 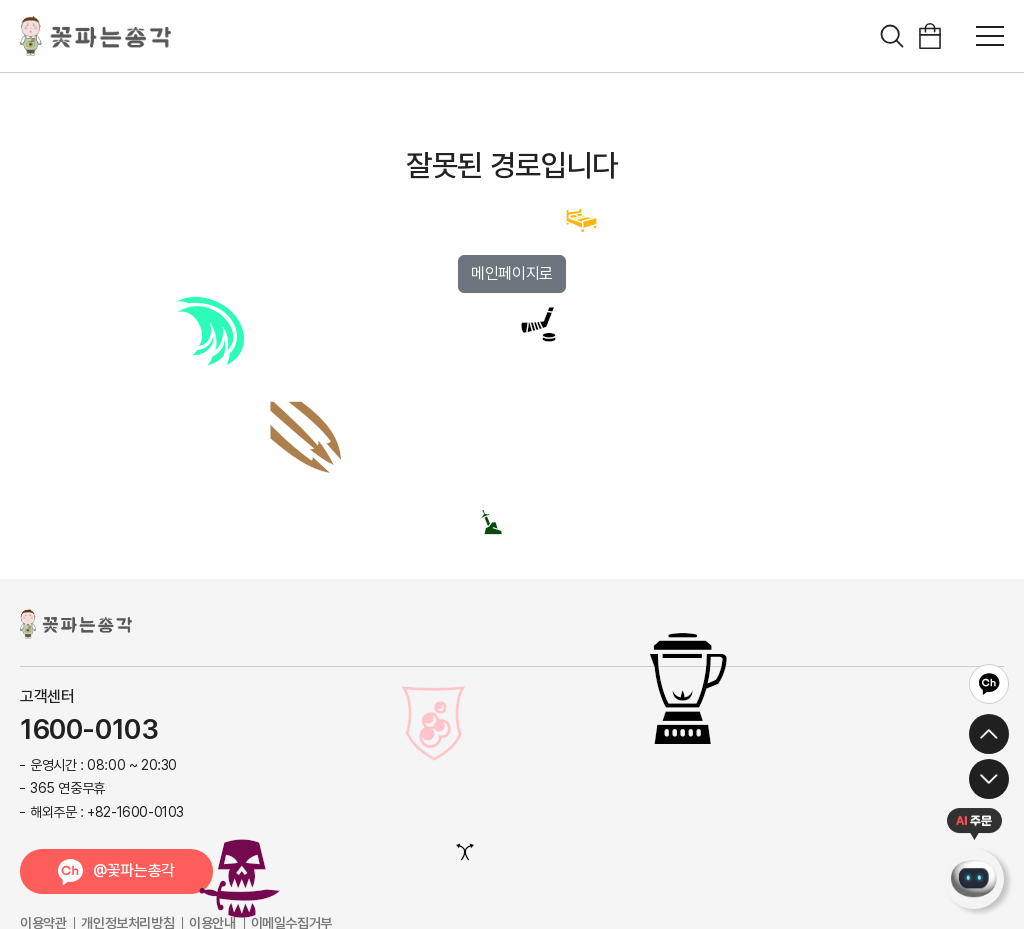 I want to click on split or divide content into multiple paths, so click(x=465, y=852).